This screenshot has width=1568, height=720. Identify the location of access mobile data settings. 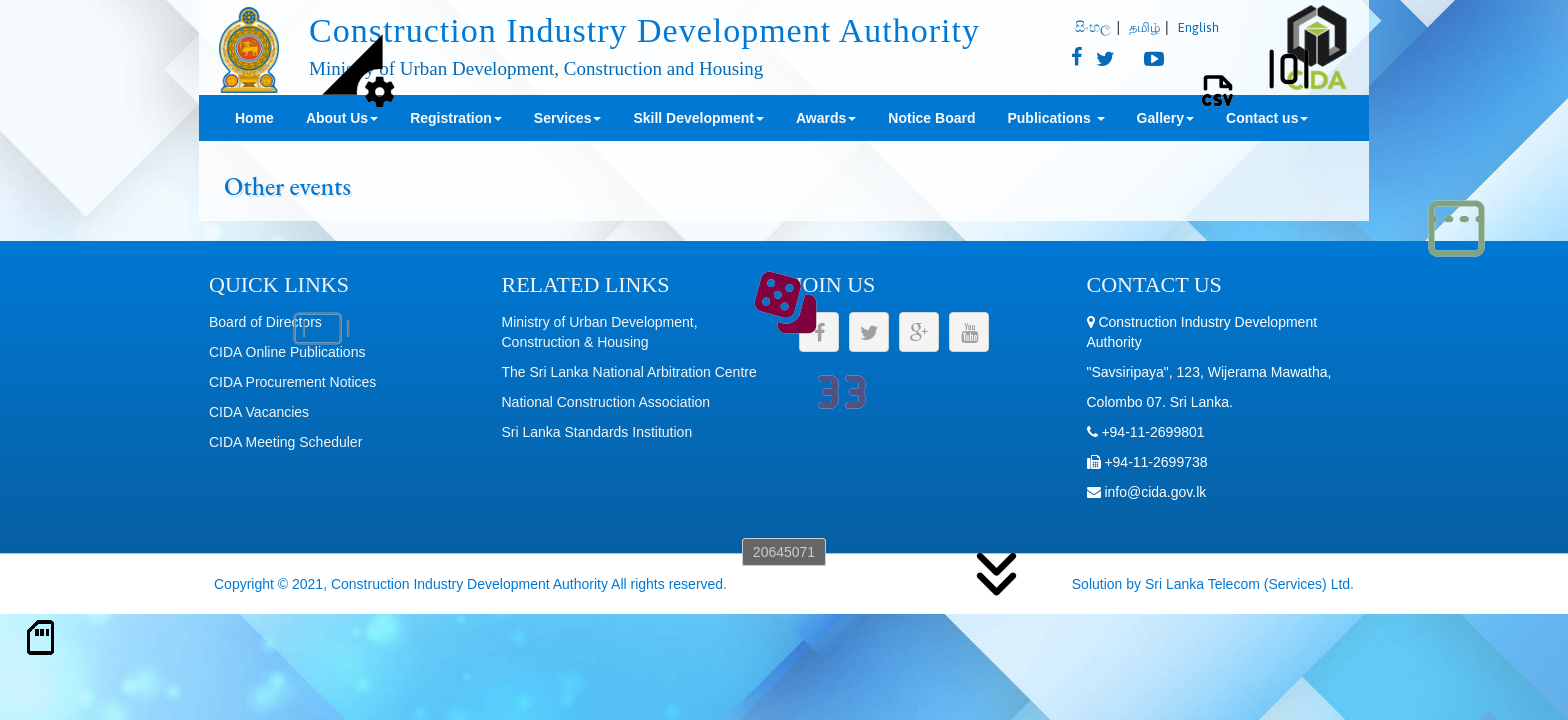
(358, 70).